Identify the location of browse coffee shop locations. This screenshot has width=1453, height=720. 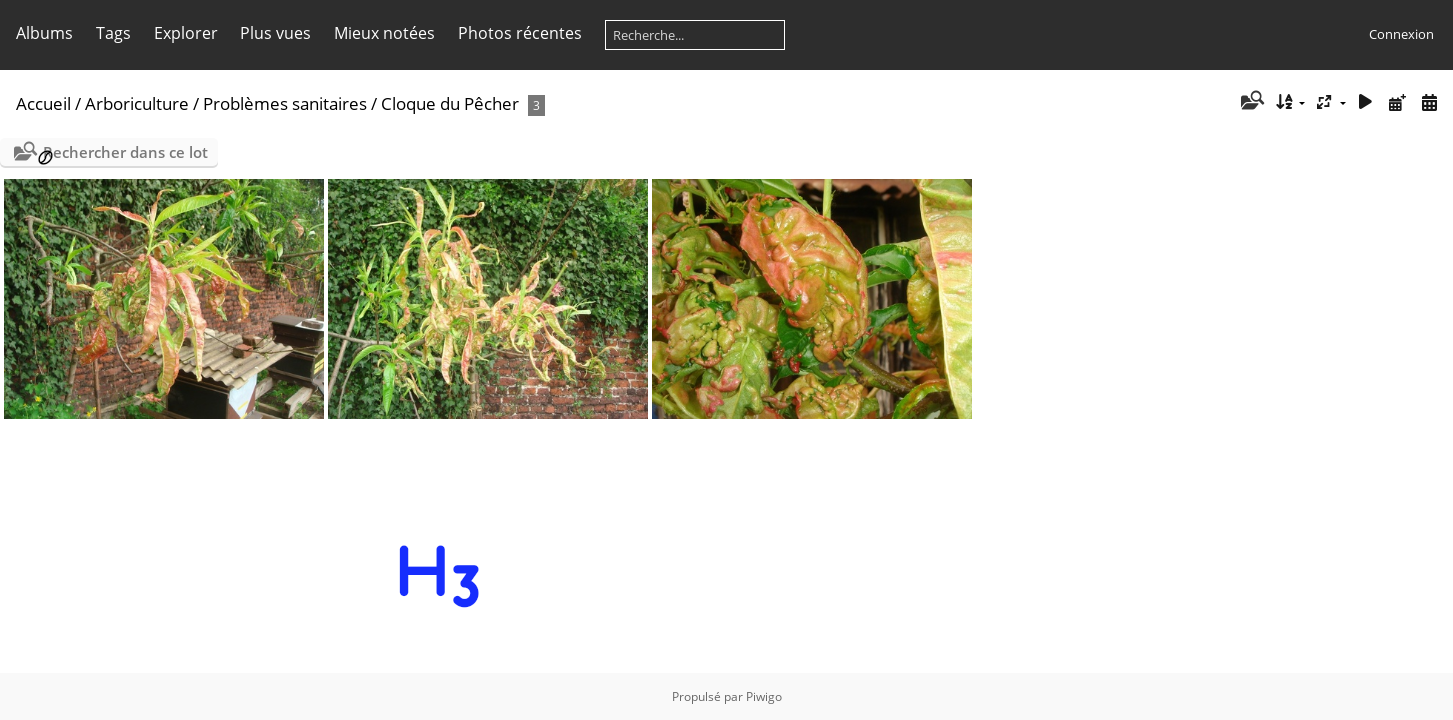
(45, 157).